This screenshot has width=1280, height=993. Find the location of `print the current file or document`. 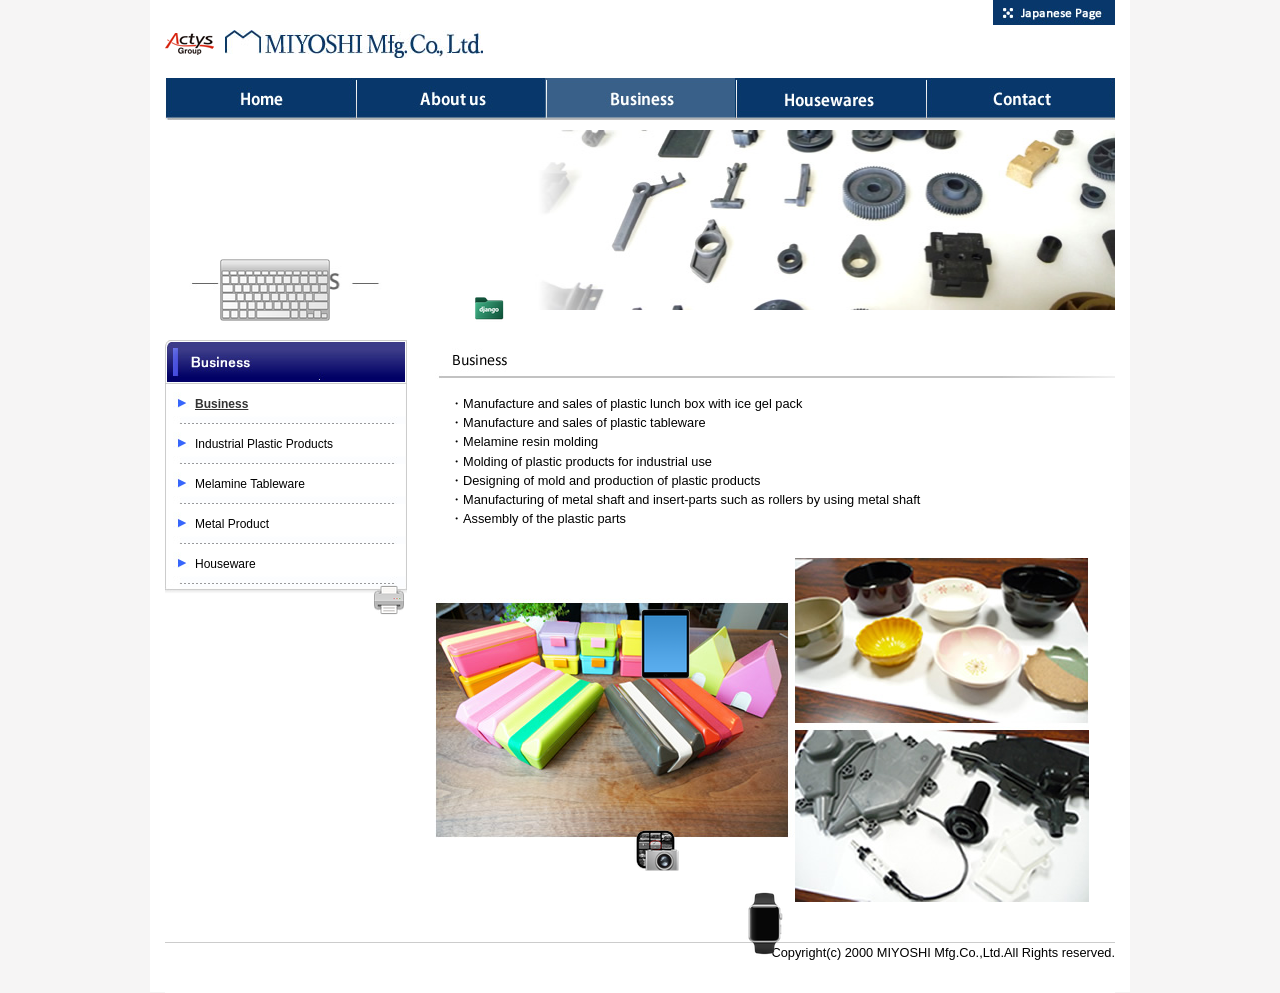

print the current file or document is located at coordinates (389, 600).